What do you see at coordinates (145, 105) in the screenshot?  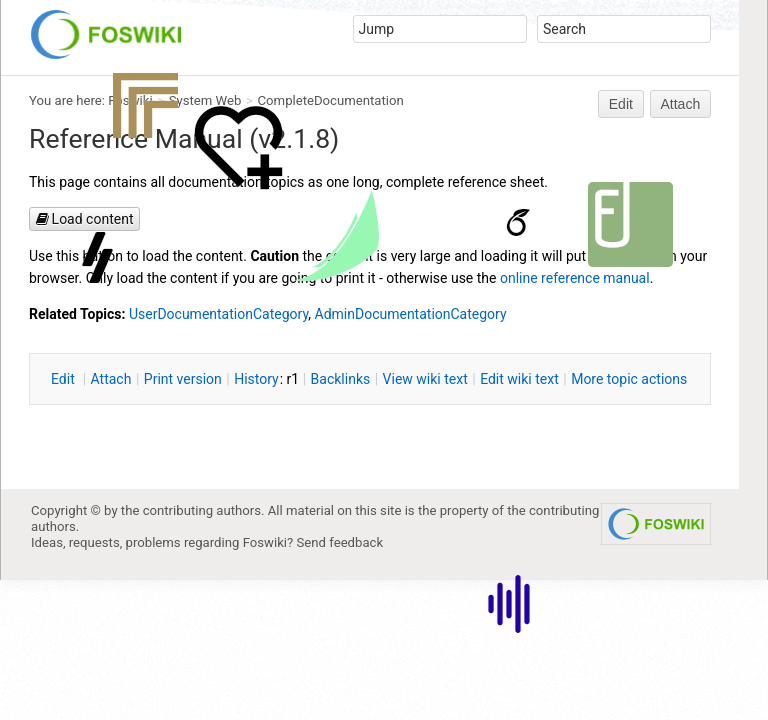 I see `replicate logo - access AI model hosting platform` at bounding box center [145, 105].